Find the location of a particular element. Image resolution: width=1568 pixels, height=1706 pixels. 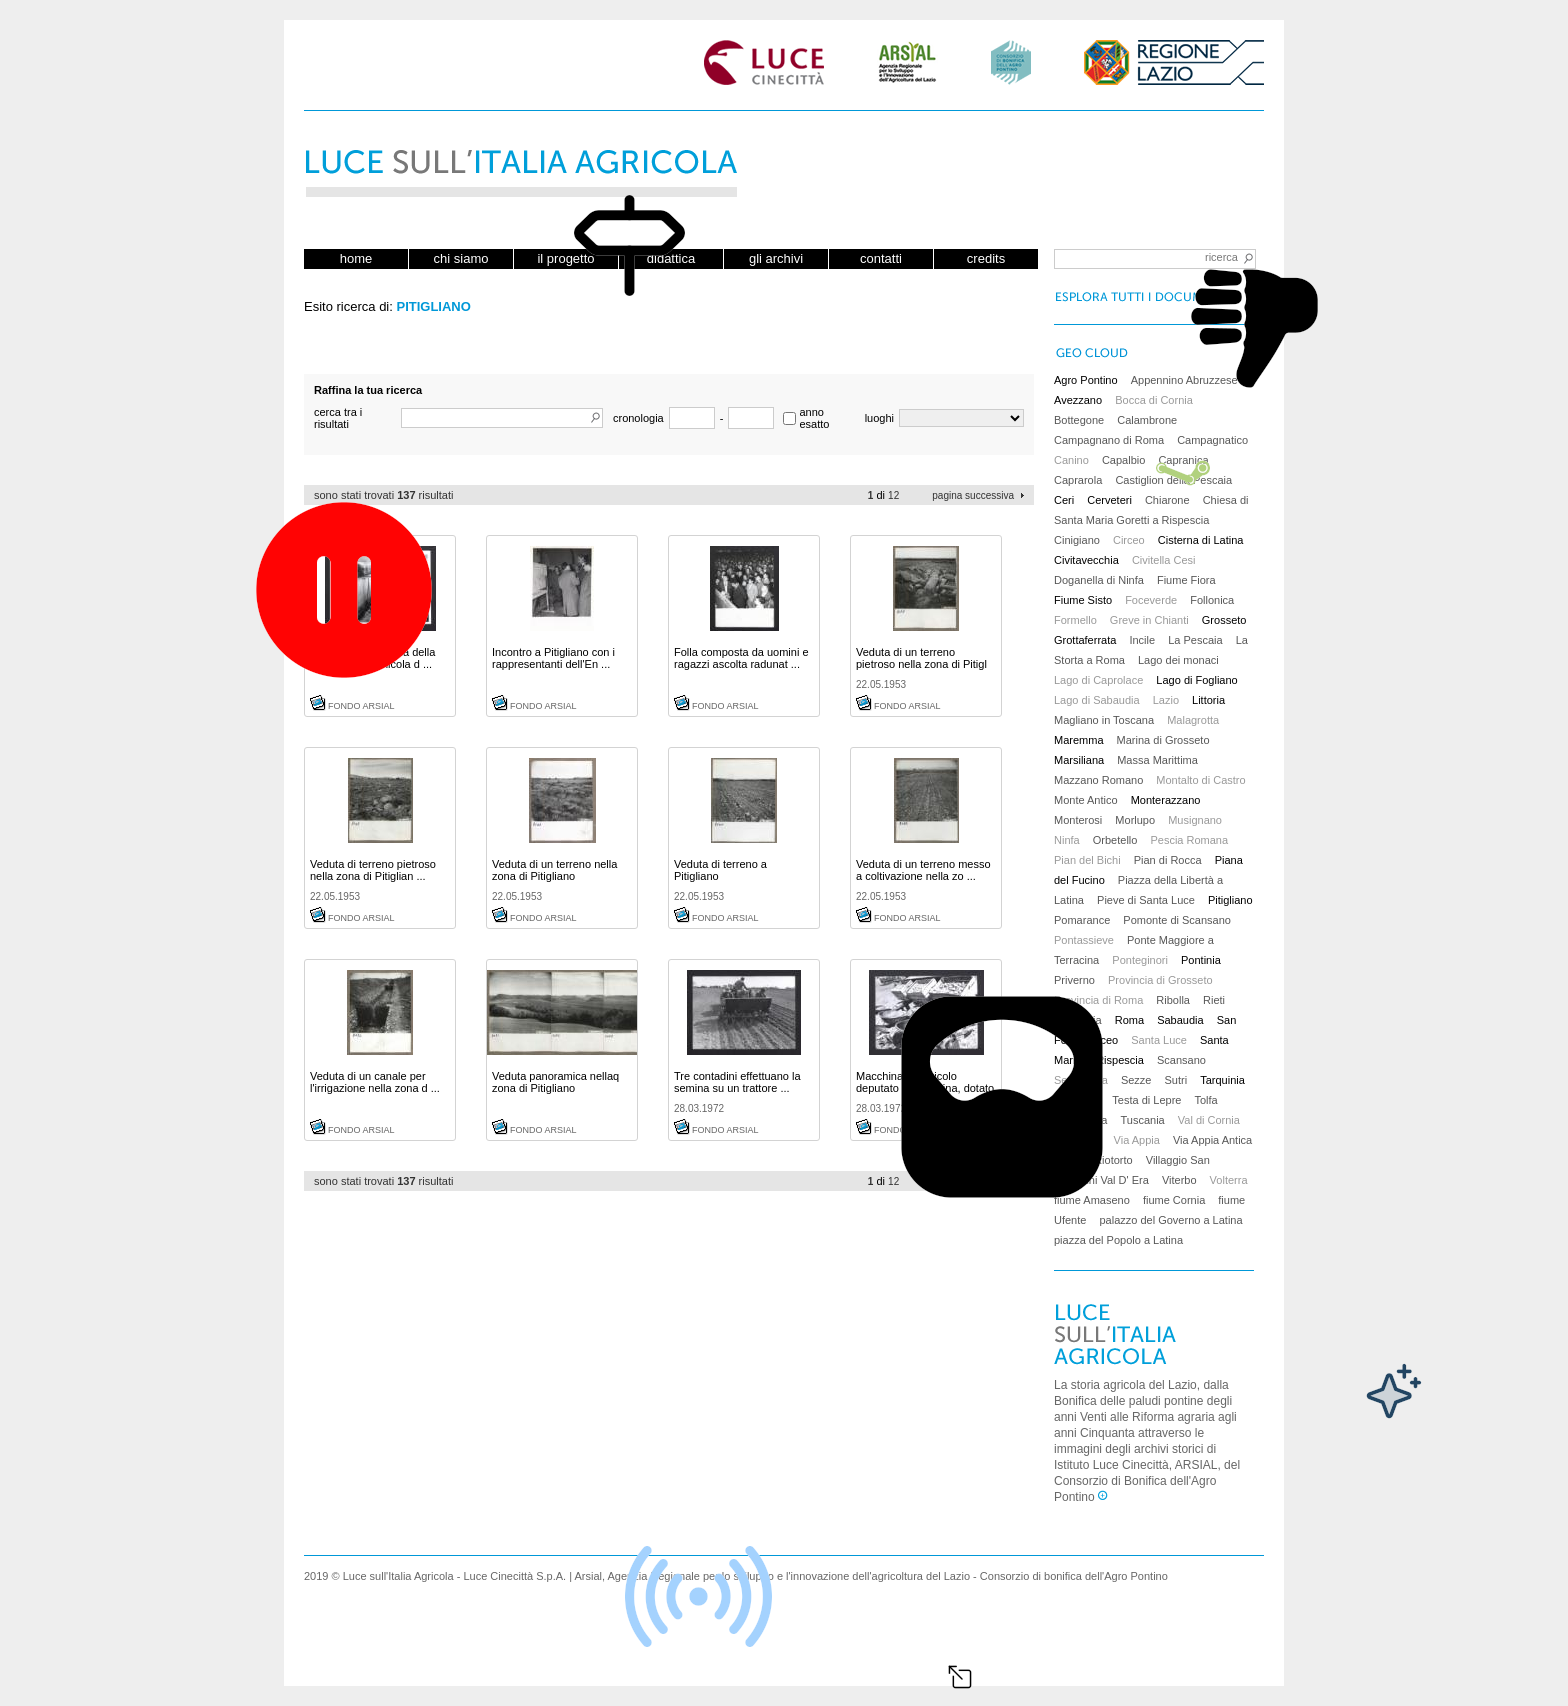

pause media playback is located at coordinates (344, 590).